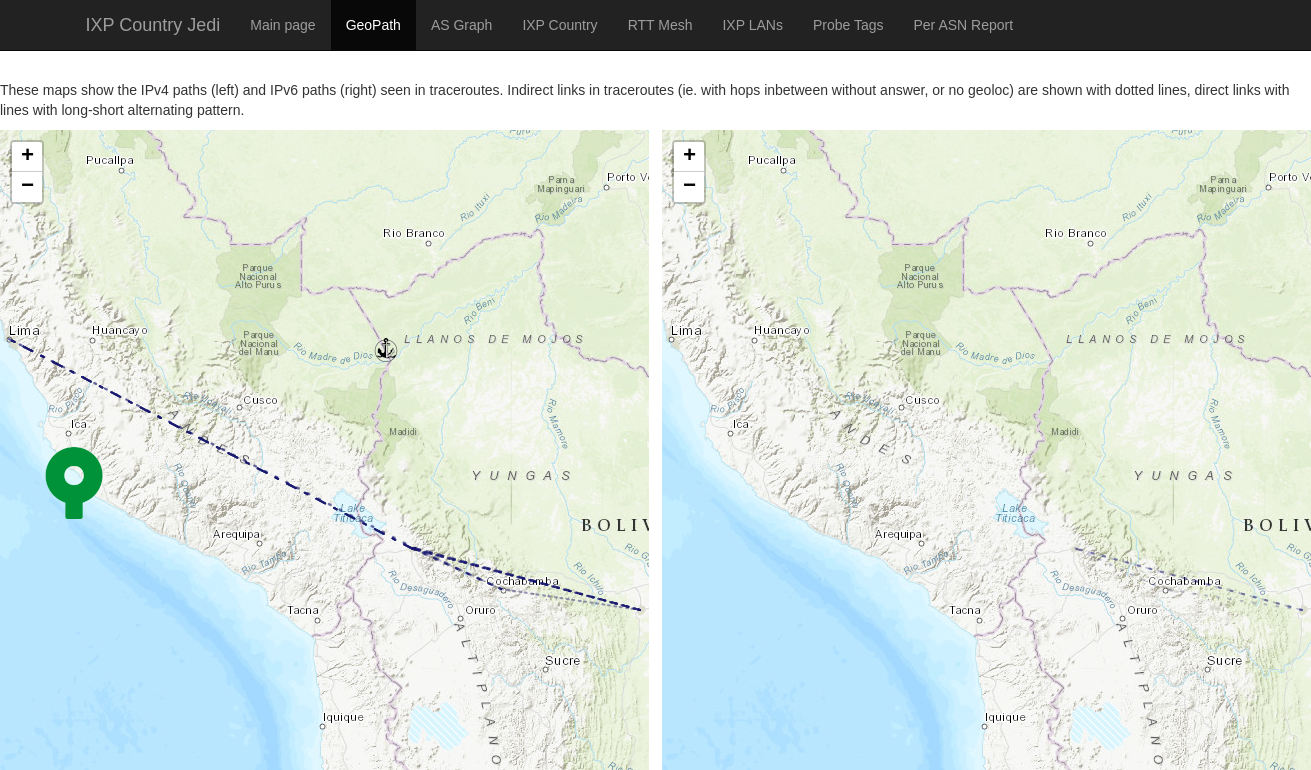 Image resolution: width=1311 pixels, height=770 pixels. Describe the element at coordinates (386, 350) in the screenshot. I see `oxc javascript toolchain logo` at that location.